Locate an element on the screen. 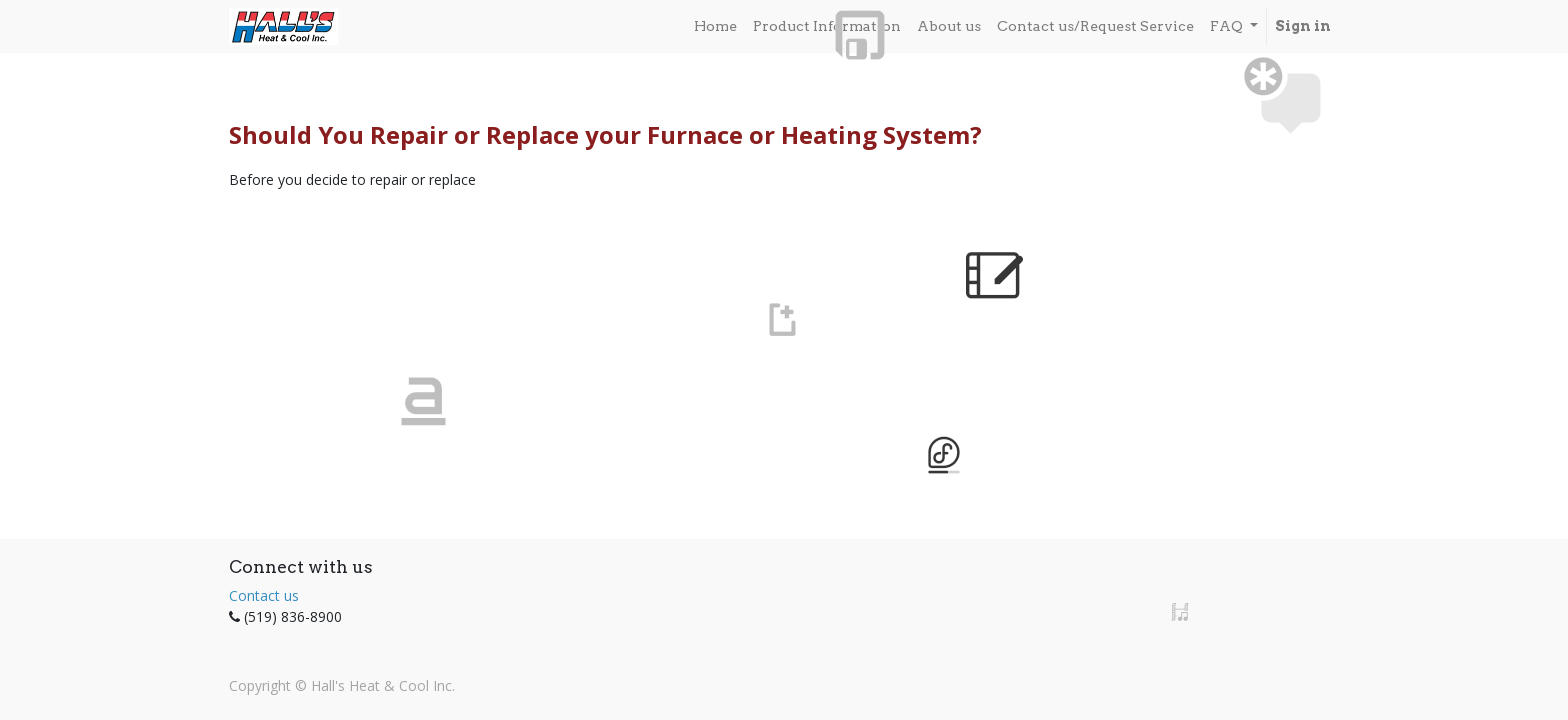 The width and height of the screenshot is (1568, 720). launch fedora linux installer is located at coordinates (944, 455).